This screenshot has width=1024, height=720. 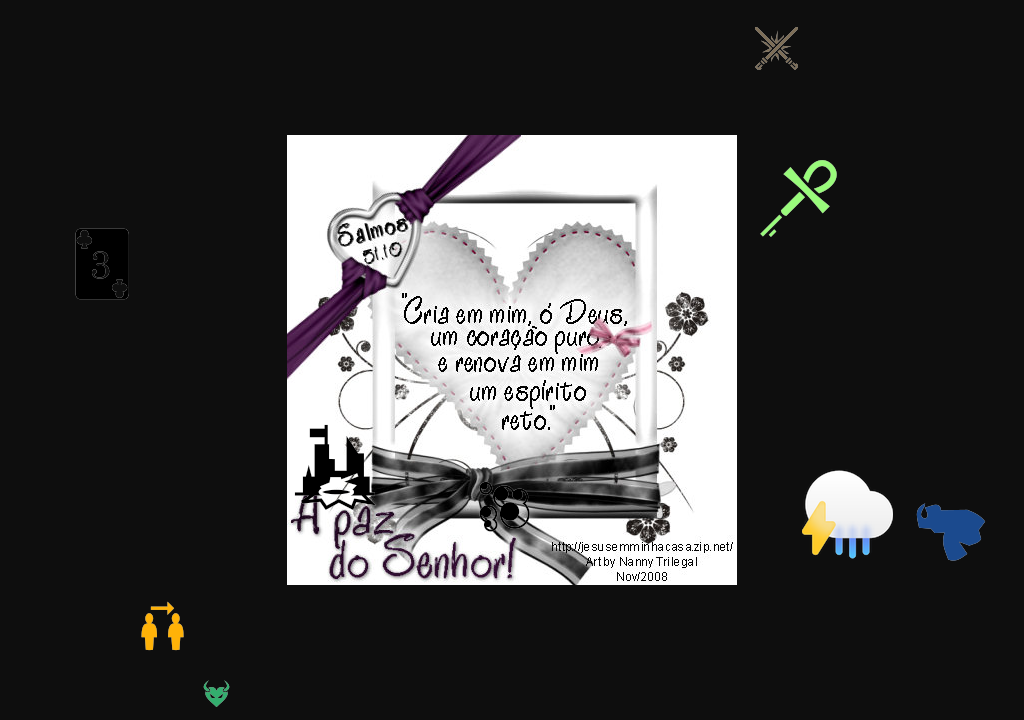 What do you see at coordinates (216, 693) in the screenshot?
I see `indicates a villain or antagonist character with romantic themes` at bounding box center [216, 693].